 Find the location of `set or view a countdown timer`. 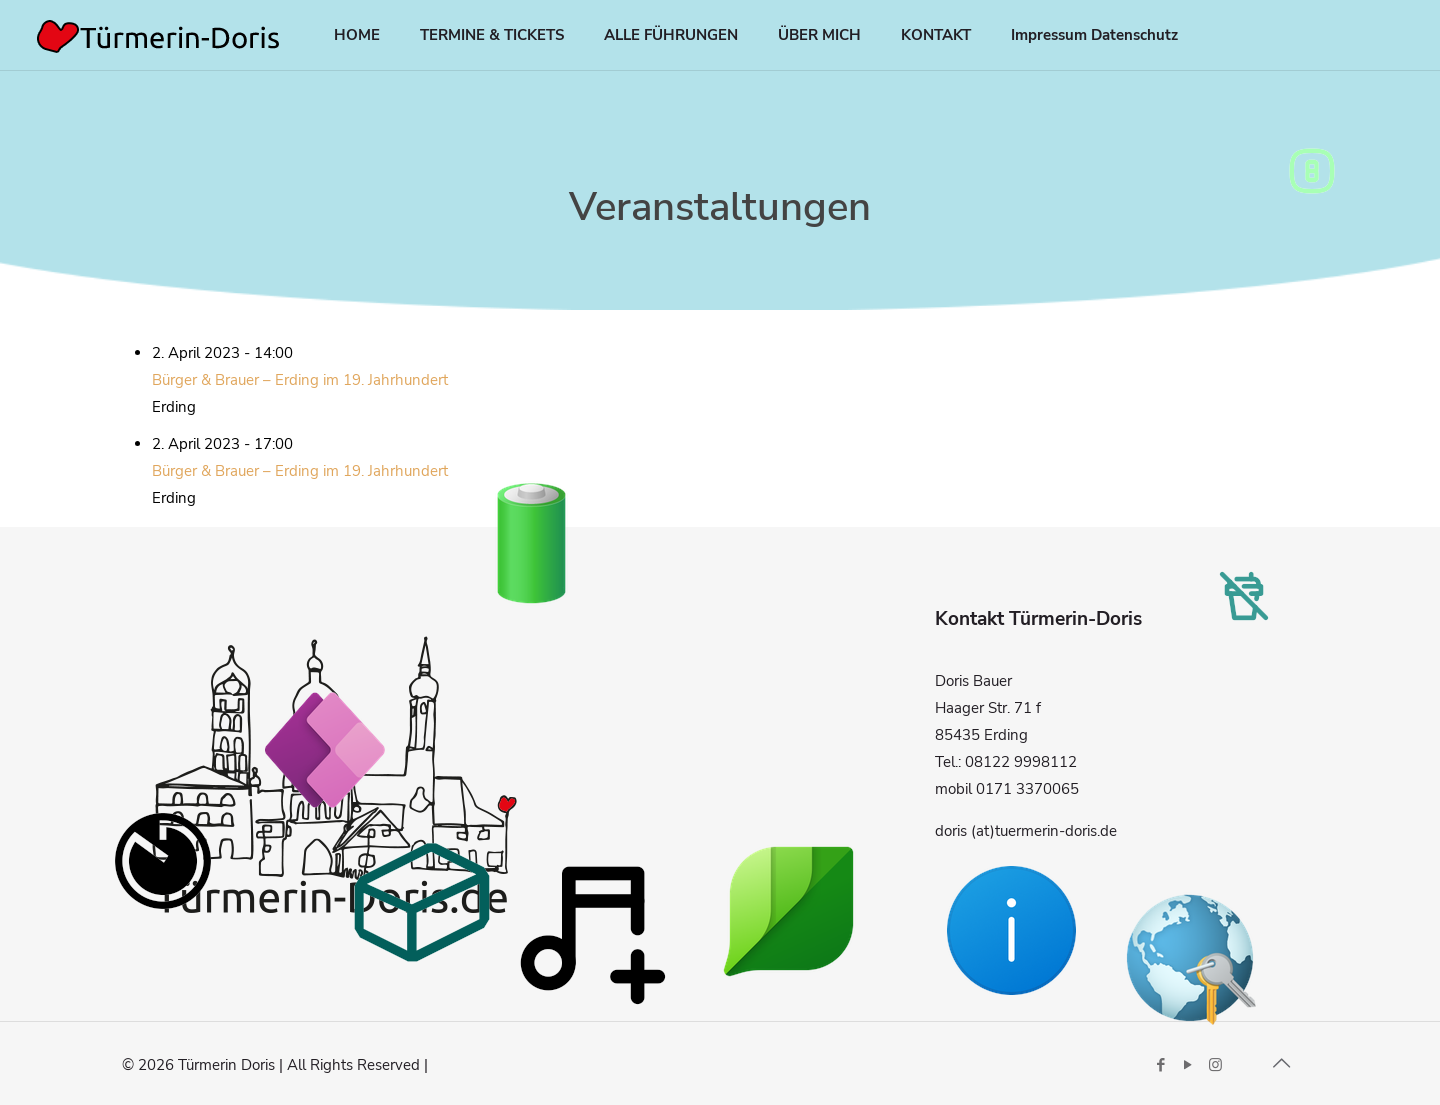

set or view a countdown timer is located at coordinates (163, 861).